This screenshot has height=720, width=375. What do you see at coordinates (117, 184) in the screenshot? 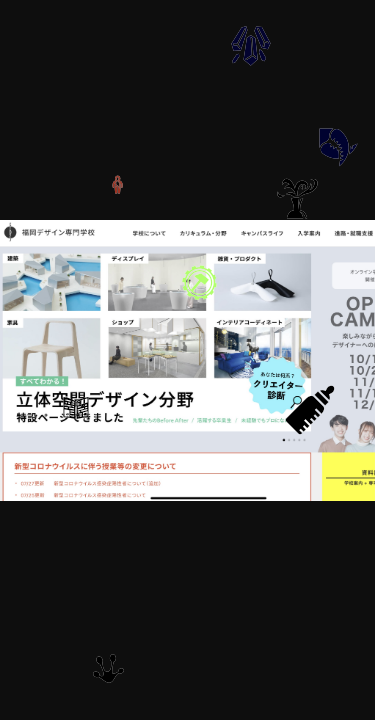
I see `indicates internal damage or injury status` at bounding box center [117, 184].